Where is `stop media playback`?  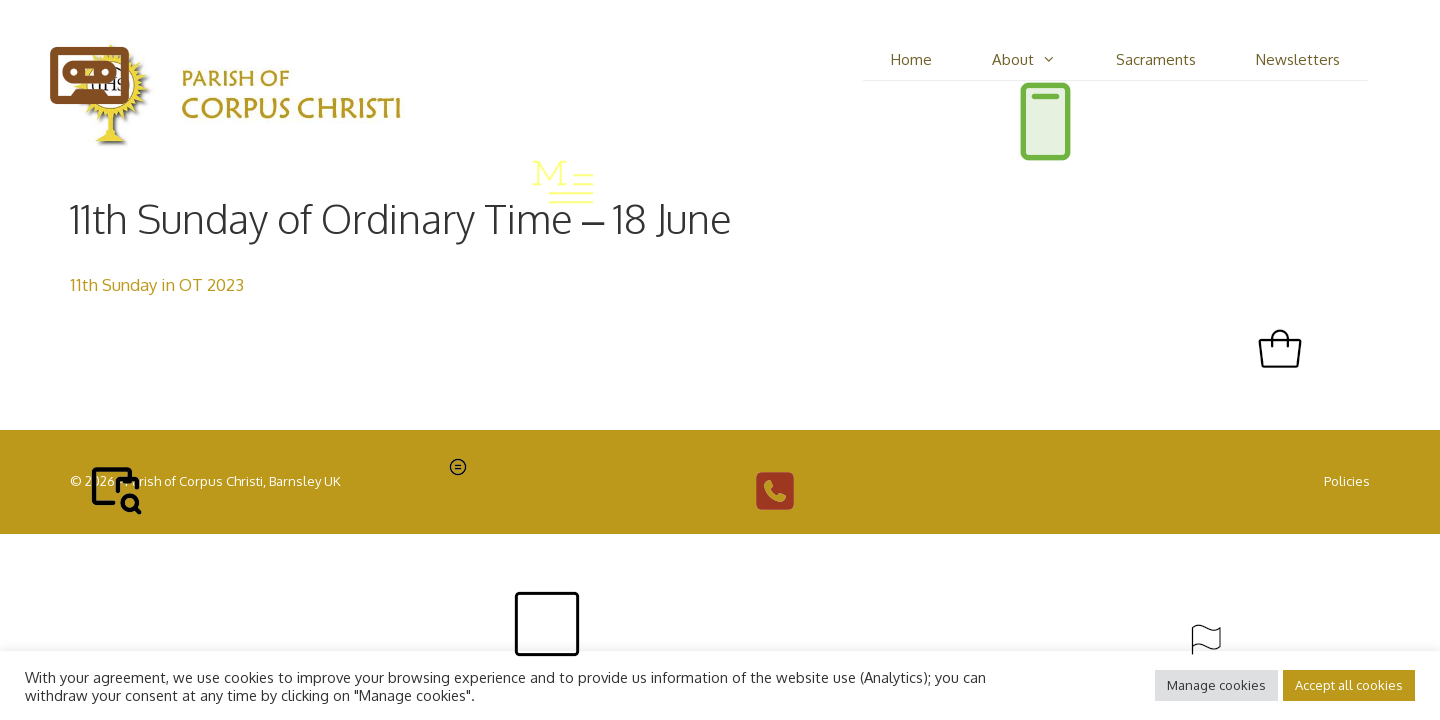
stop media playback is located at coordinates (547, 624).